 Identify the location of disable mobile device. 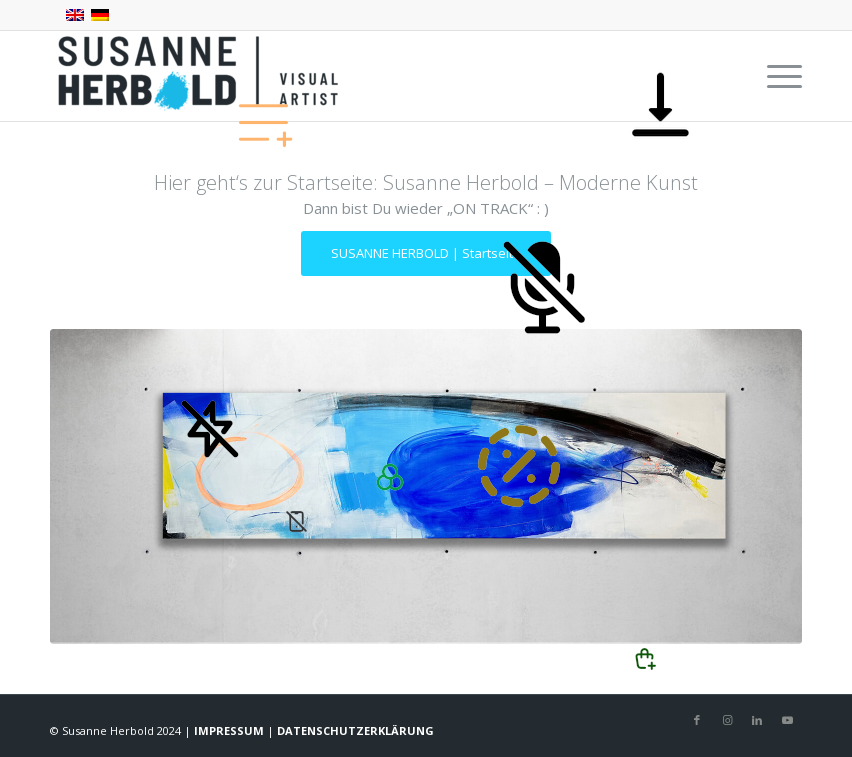
(296, 521).